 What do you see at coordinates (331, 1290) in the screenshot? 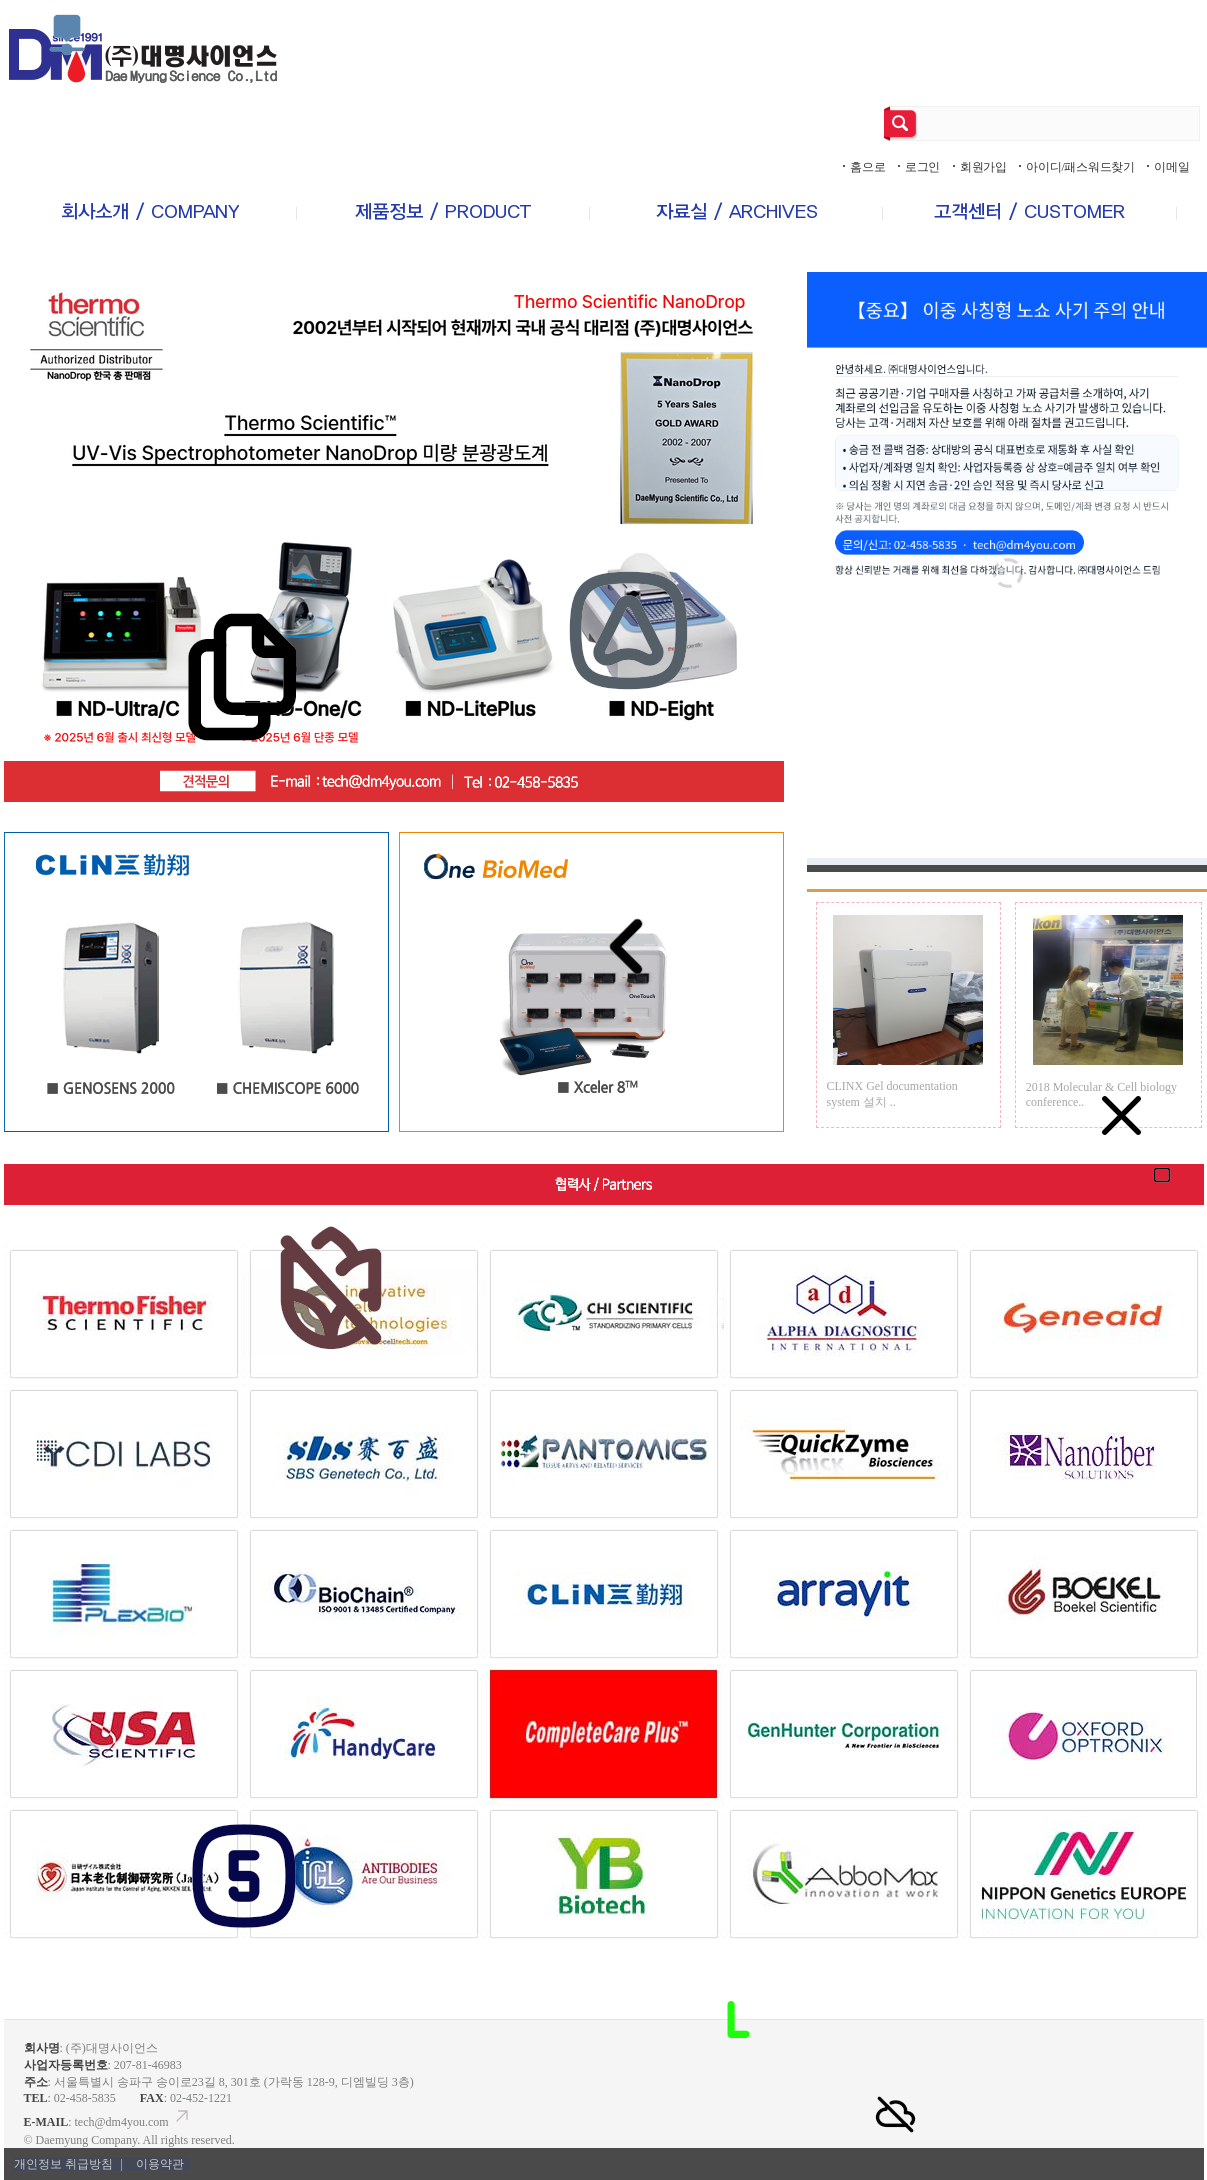
I see `indicates gluten-free or grain-free option` at bounding box center [331, 1290].